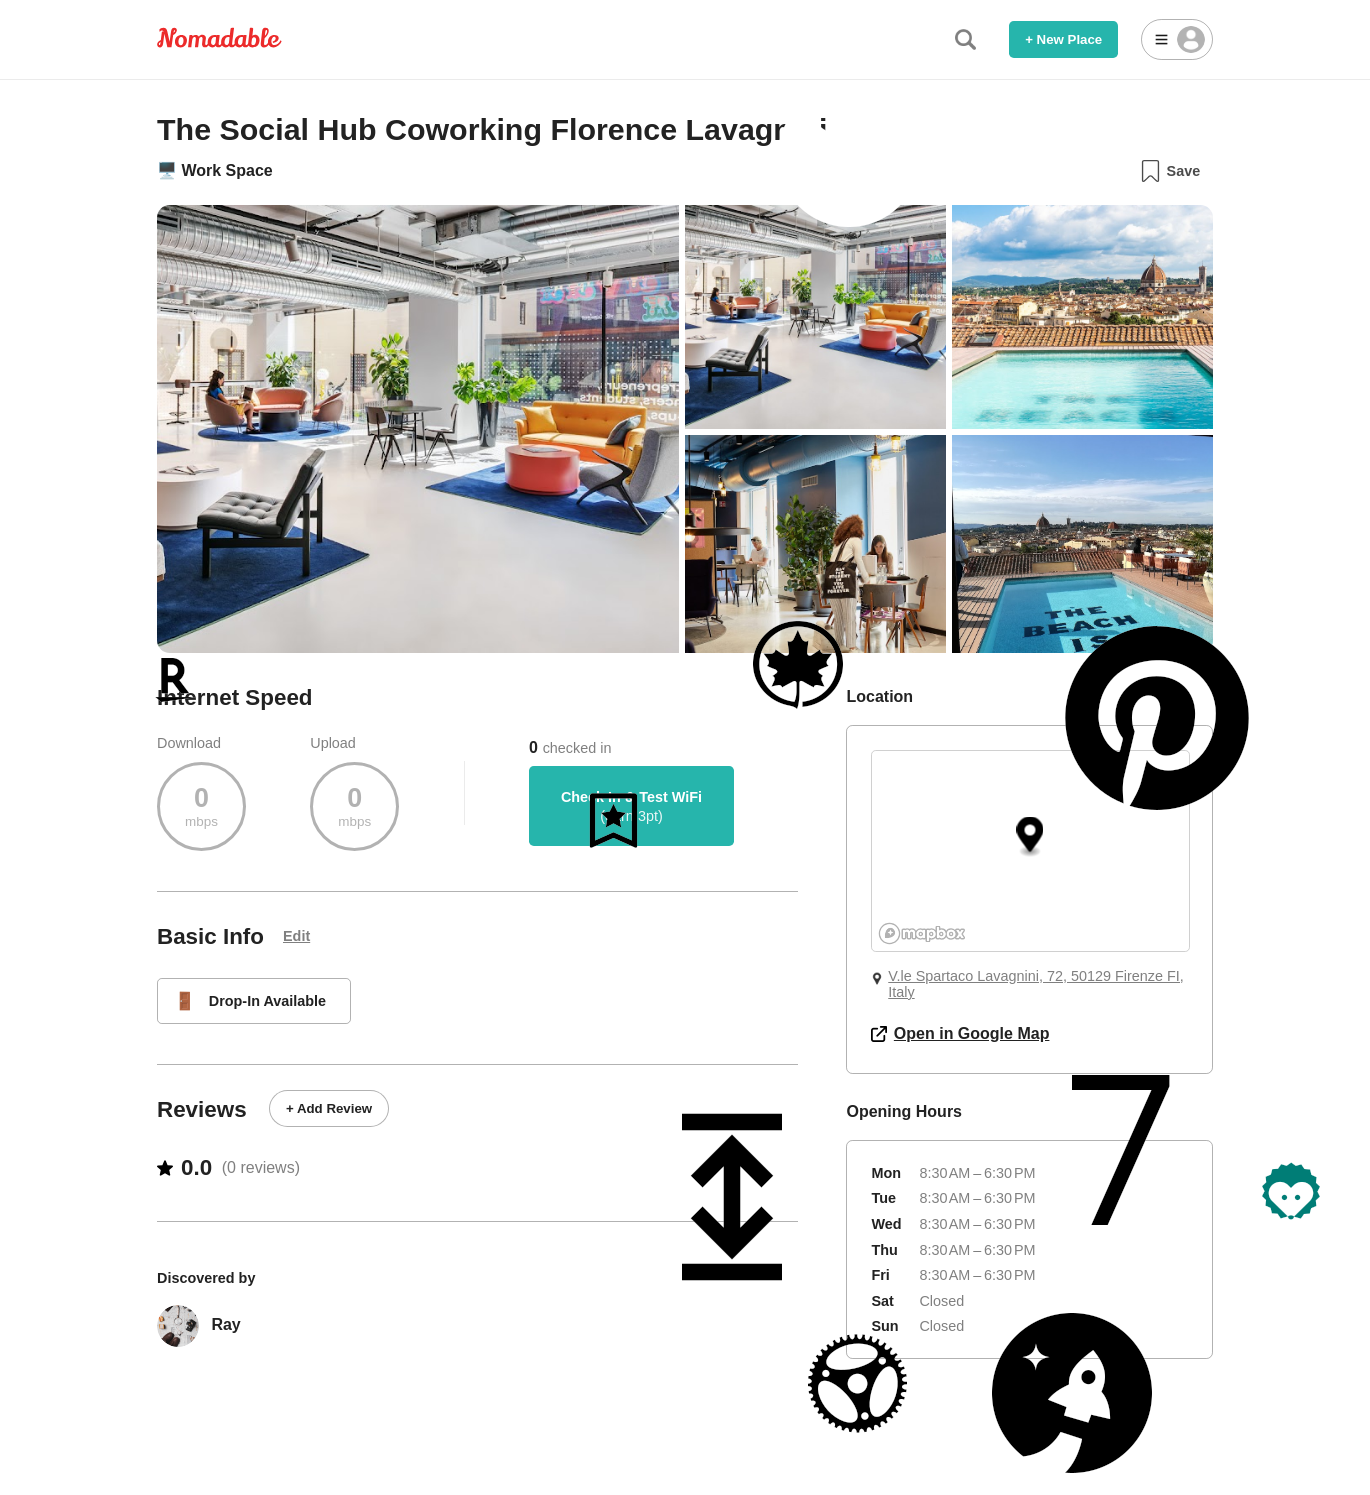 The image size is (1370, 1495). What do you see at coordinates (1291, 1191) in the screenshot?
I see `open HedgeDoc collaborative markdown editor` at bounding box center [1291, 1191].